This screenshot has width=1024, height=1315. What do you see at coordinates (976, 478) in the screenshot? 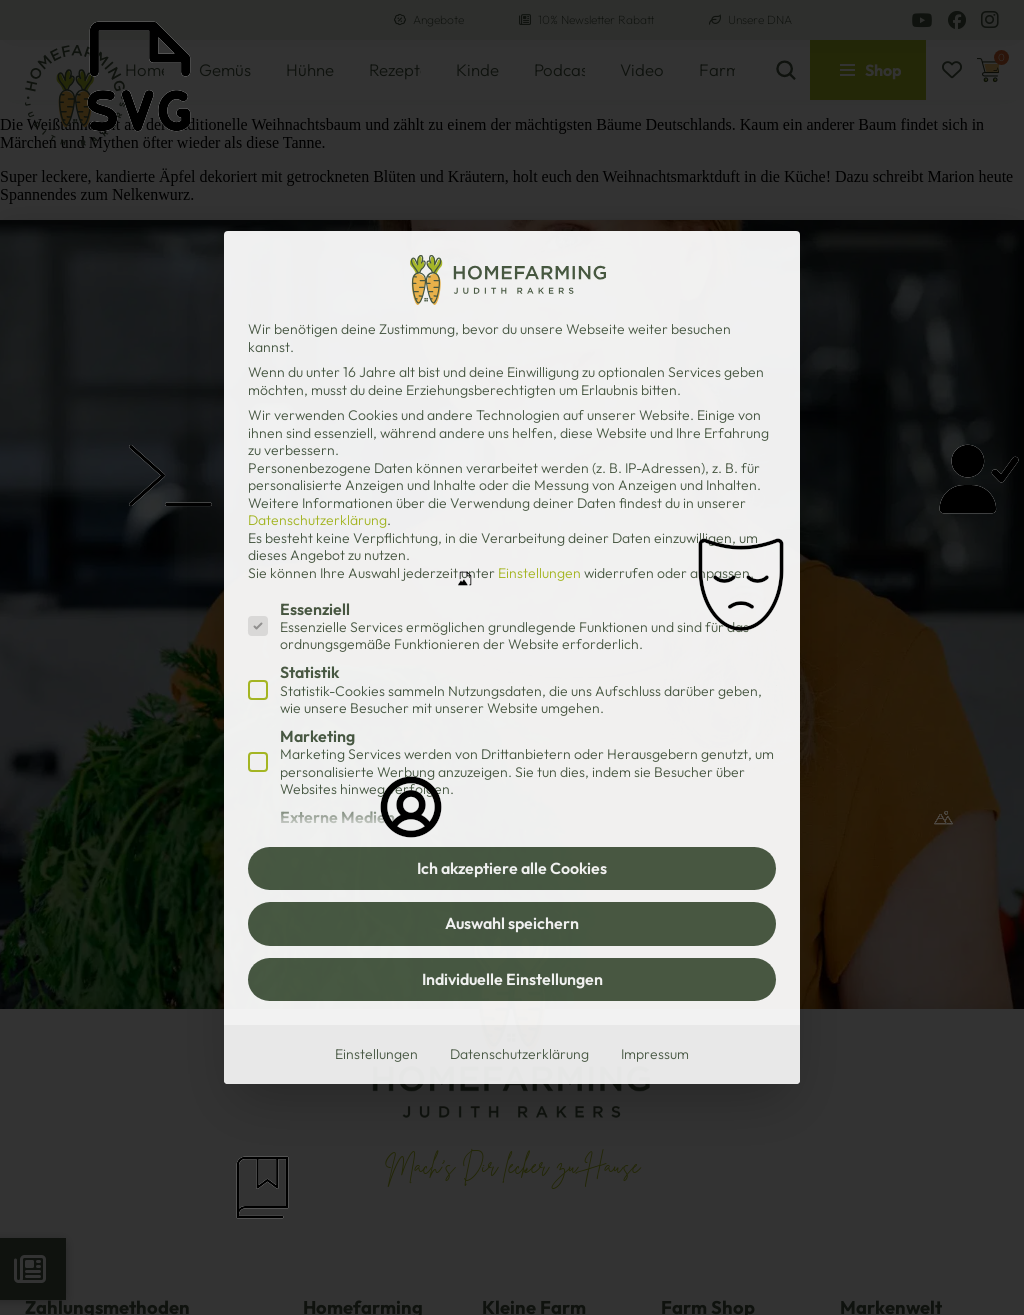
I see `user verified or account confirmed` at bounding box center [976, 478].